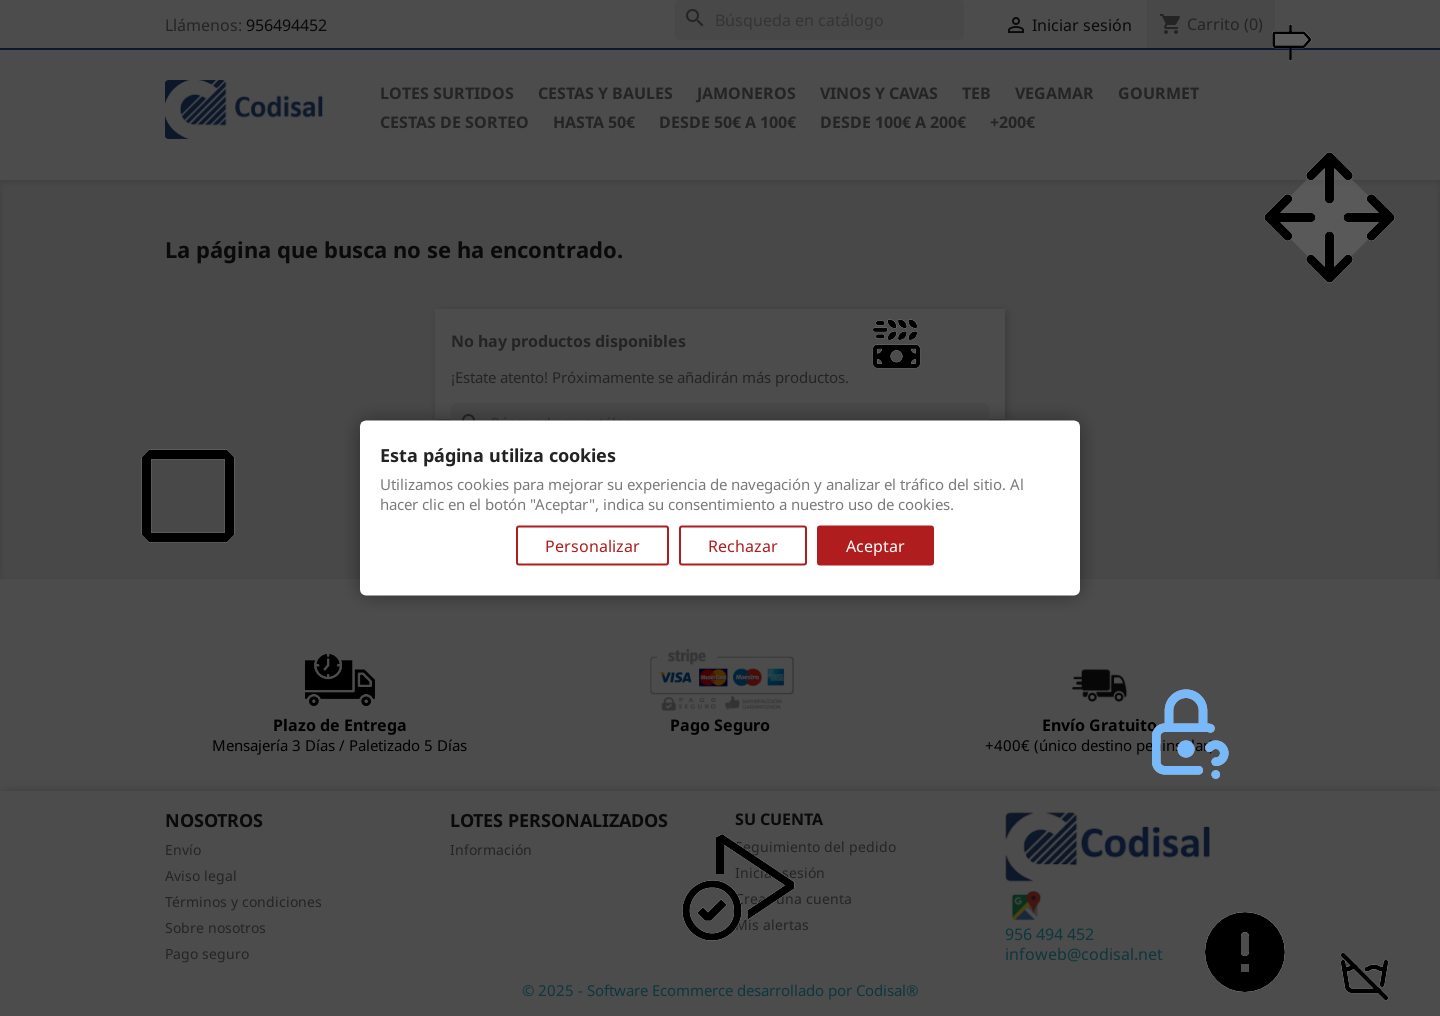  I want to click on navigate to directions or wayfinding, so click(1290, 42).